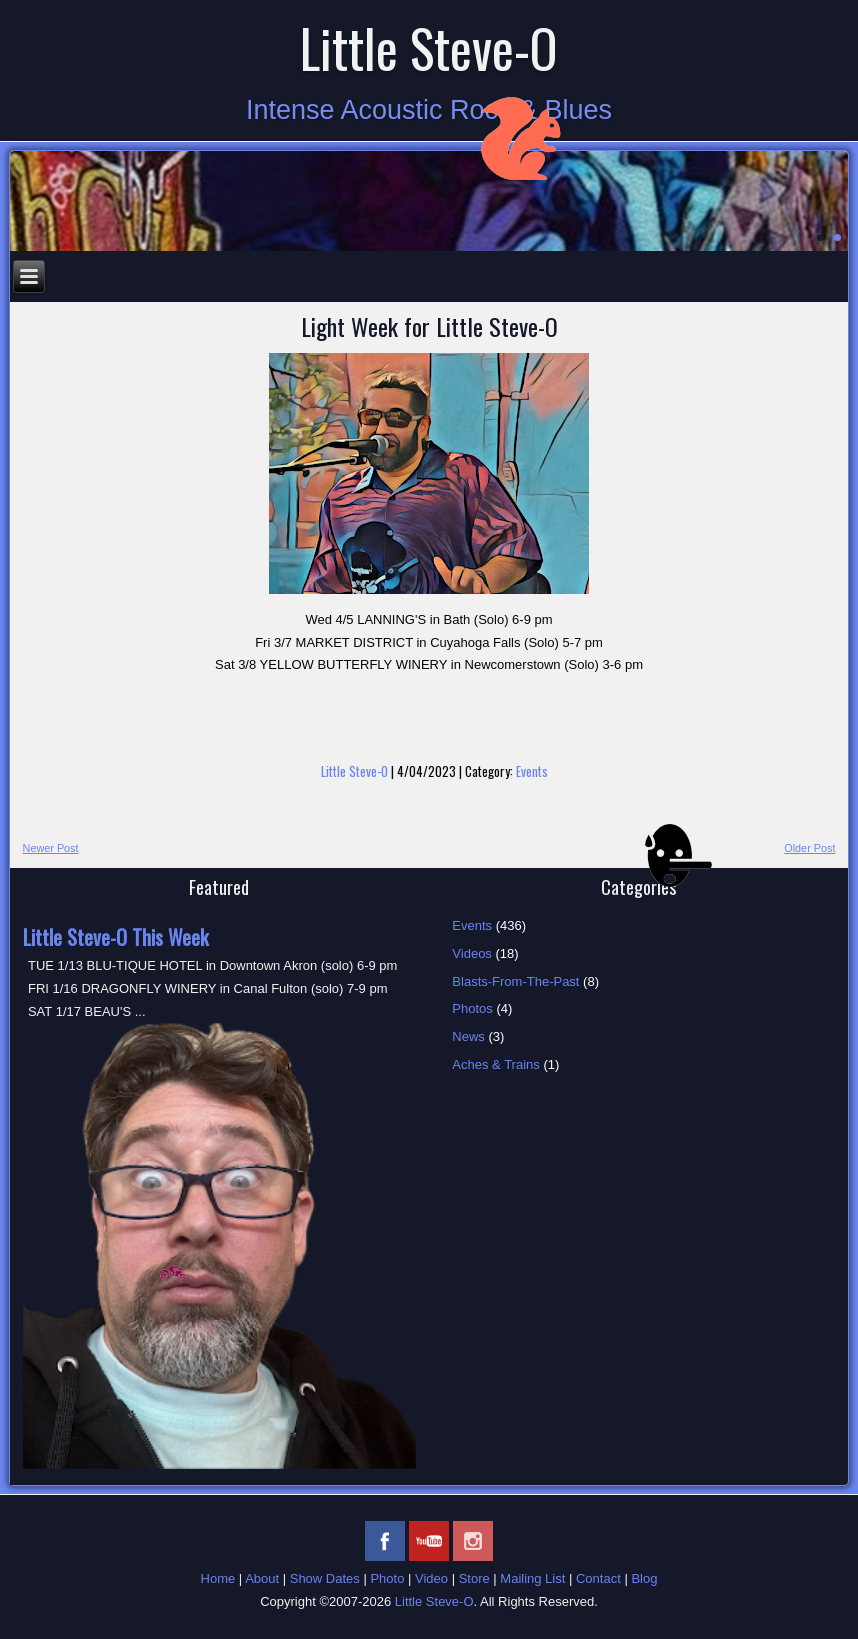 The image size is (858, 1639). Describe the element at coordinates (520, 138) in the screenshot. I see `wildlife or nature-themed game element` at that location.